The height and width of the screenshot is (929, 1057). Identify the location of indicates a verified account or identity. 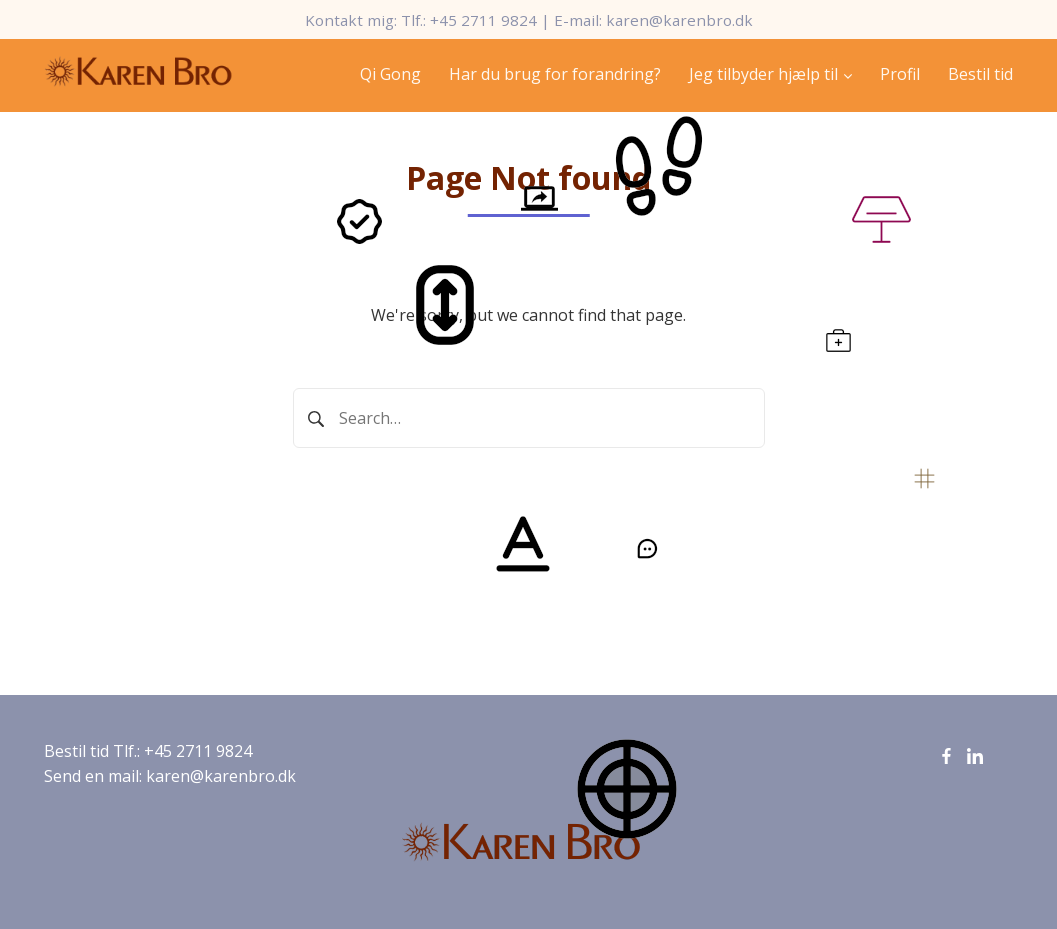
(359, 221).